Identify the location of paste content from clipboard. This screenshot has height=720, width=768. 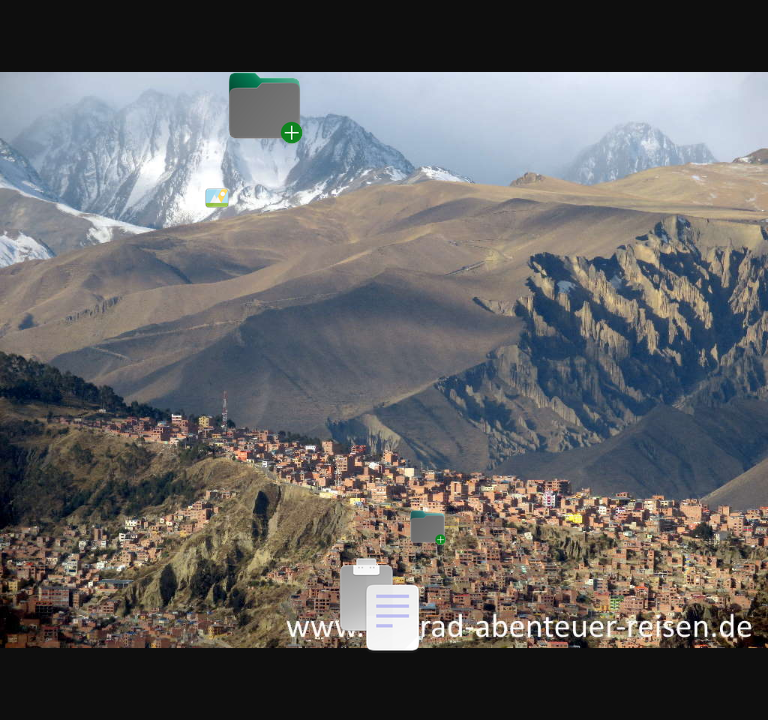
(379, 604).